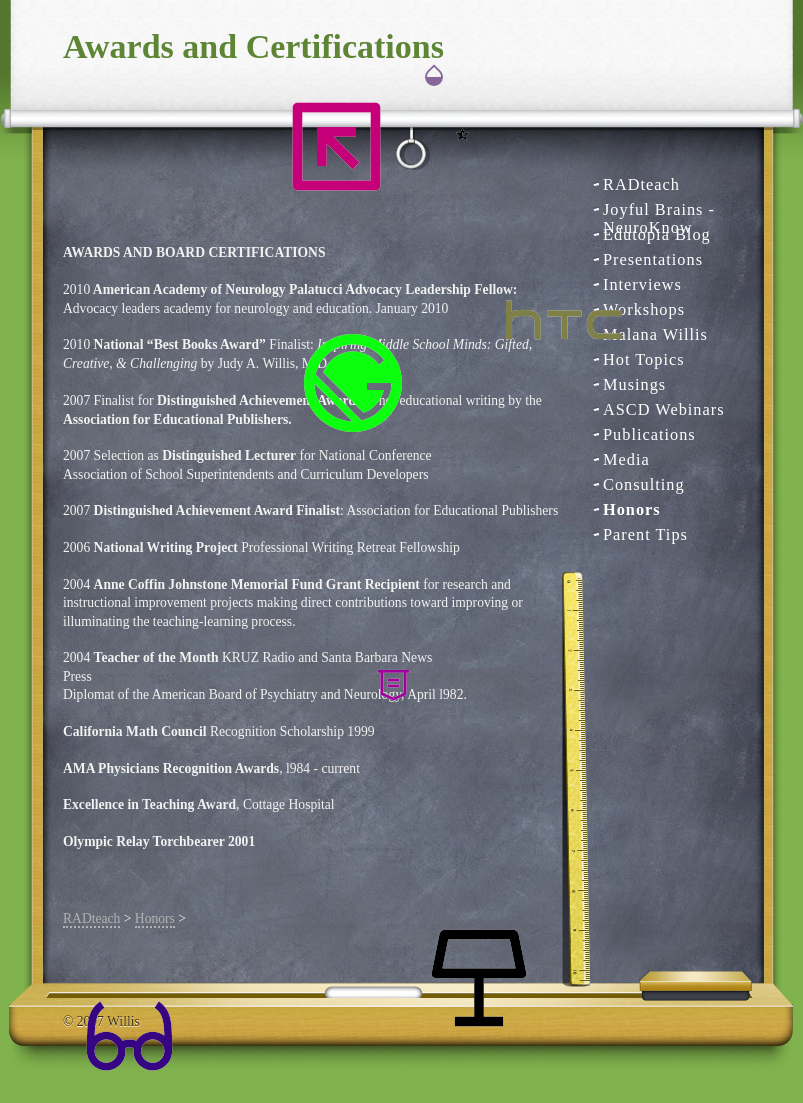  I want to click on navigate back and up one level, so click(336, 146).